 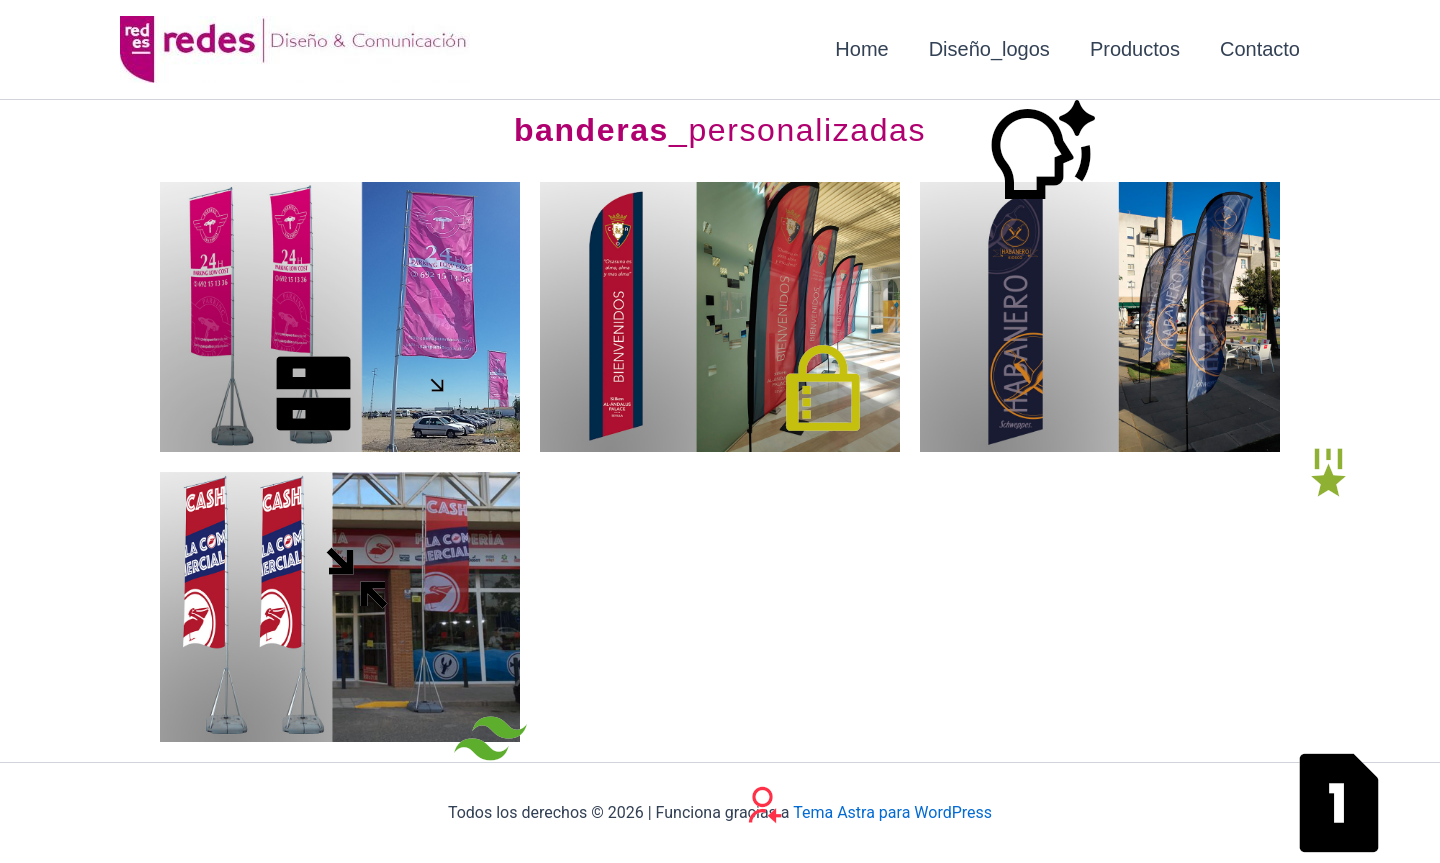 What do you see at coordinates (762, 805) in the screenshot?
I see `incoming user request or friend invitation` at bounding box center [762, 805].